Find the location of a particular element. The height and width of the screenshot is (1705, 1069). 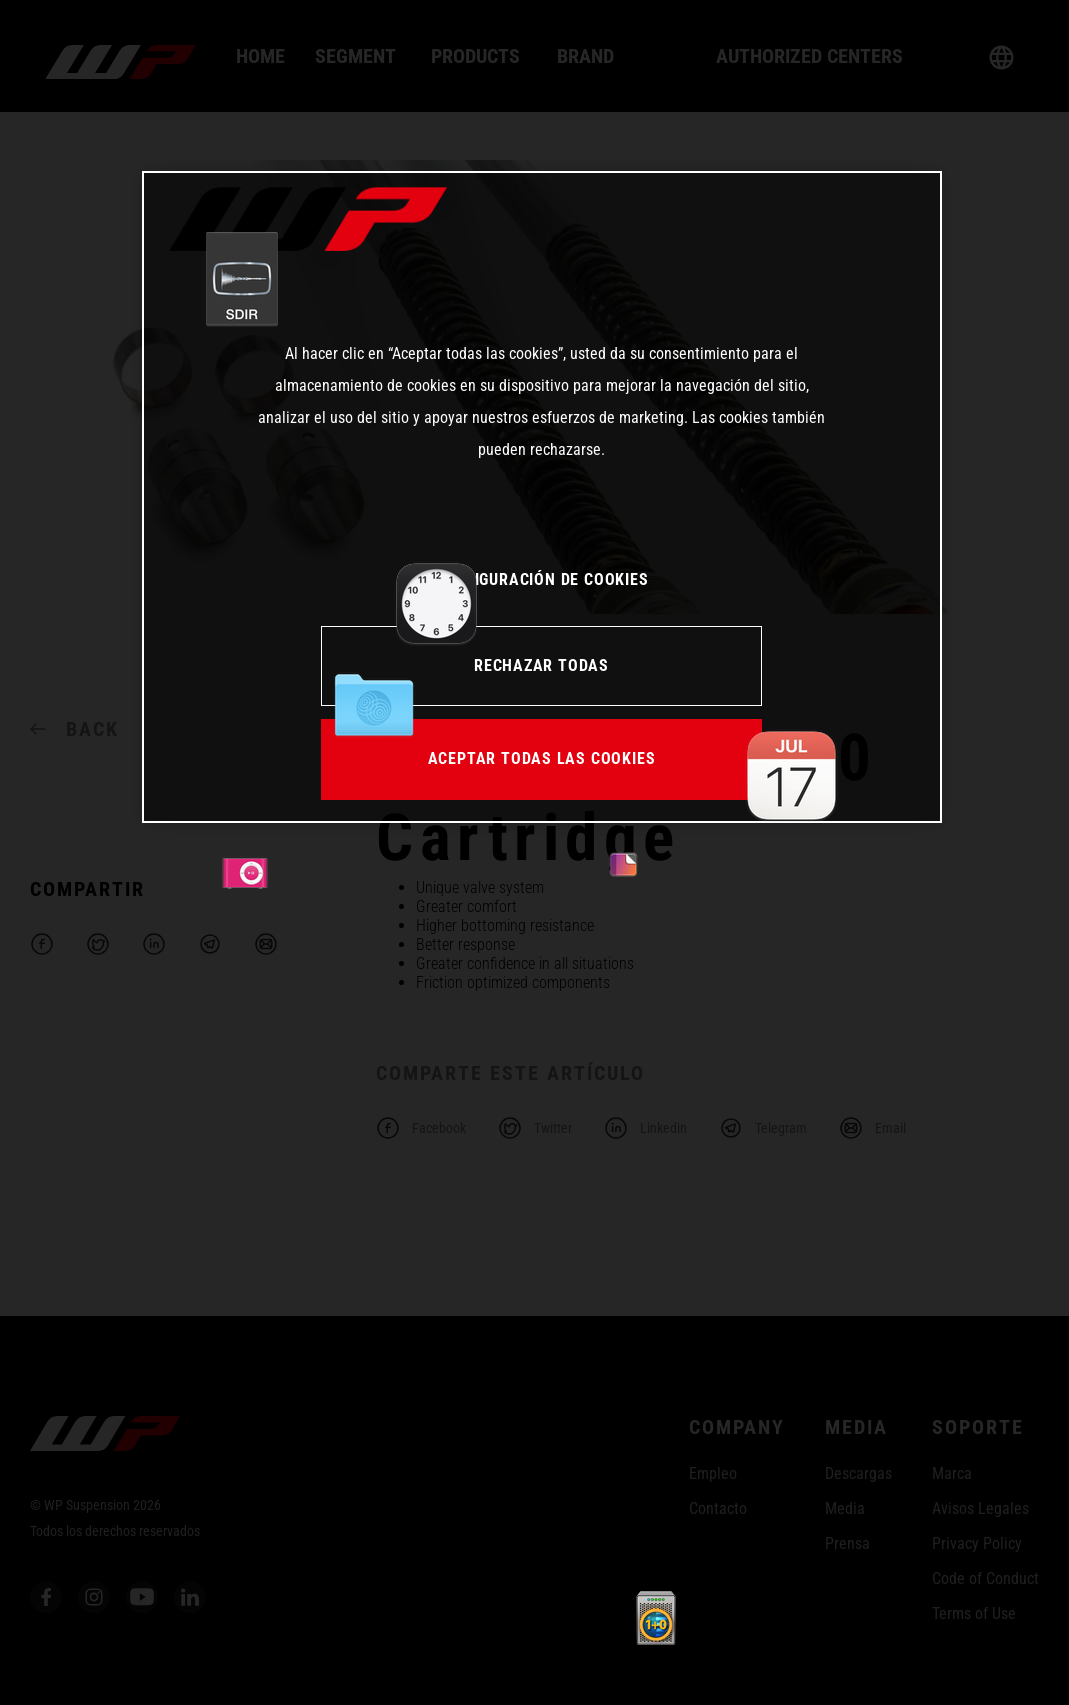

apply impulse response reverb effect in GarageBand is located at coordinates (242, 281).